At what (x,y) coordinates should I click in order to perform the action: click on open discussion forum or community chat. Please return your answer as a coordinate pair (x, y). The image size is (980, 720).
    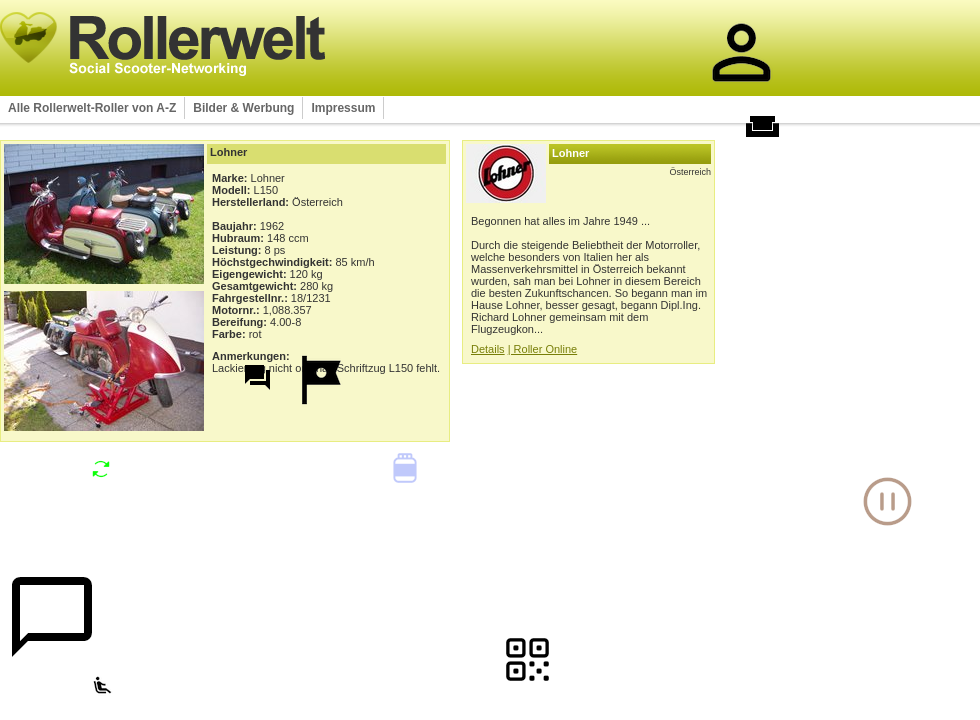
    Looking at the image, I should click on (257, 377).